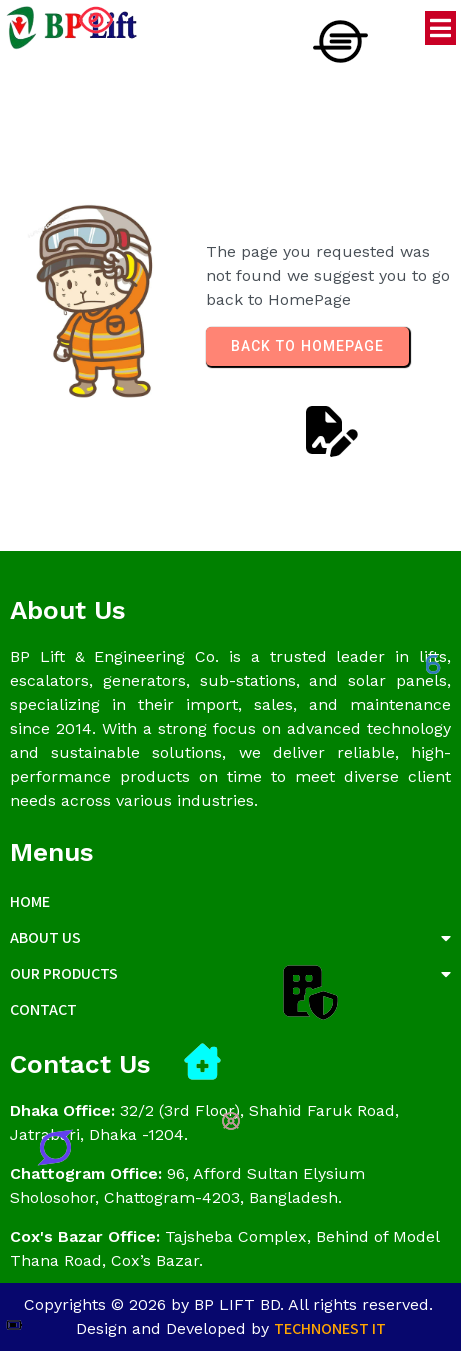 The image size is (461, 1351). What do you see at coordinates (433, 664) in the screenshot?
I see `indicates the number six in a list or count` at bounding box center [433, 664].